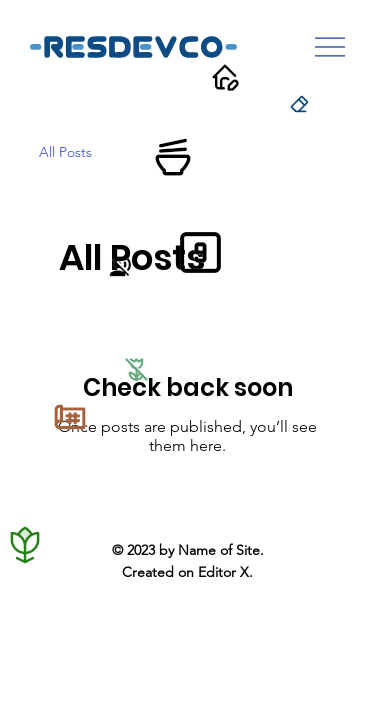  What do you see at coordinates (225, 77) in the screenshot?
I see `edit home address or location` at bounding box center [225, 77].